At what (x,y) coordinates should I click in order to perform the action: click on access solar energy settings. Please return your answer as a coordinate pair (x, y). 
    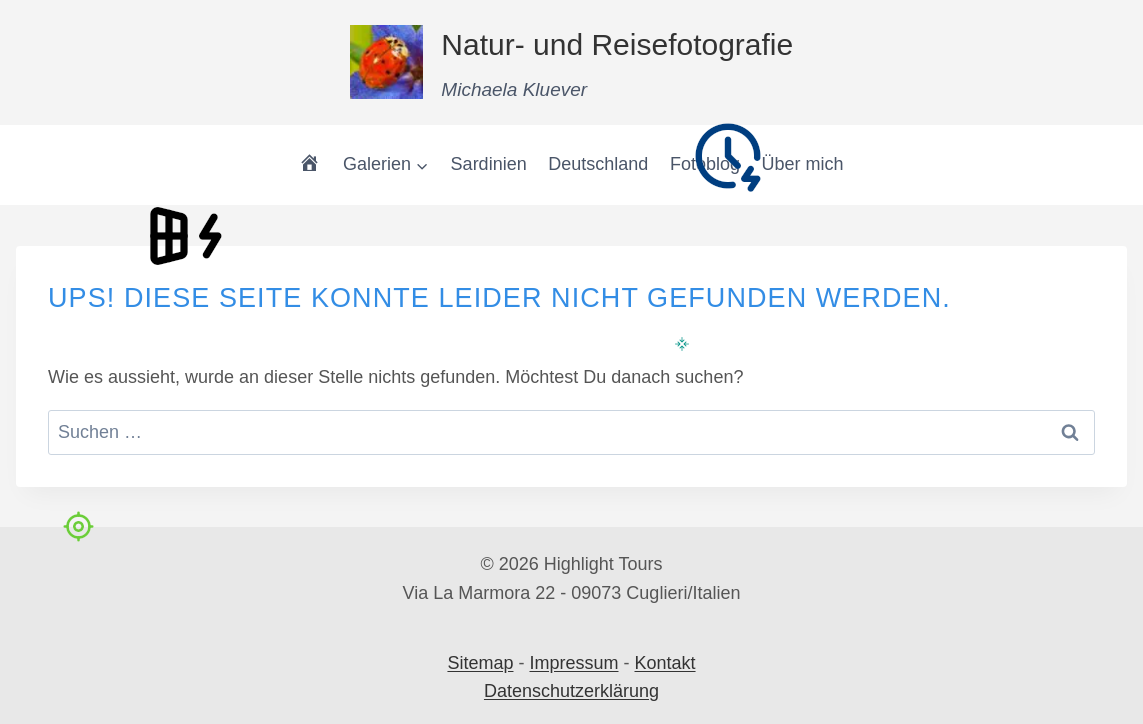
    Looking at the image, I should click on (184, 236).